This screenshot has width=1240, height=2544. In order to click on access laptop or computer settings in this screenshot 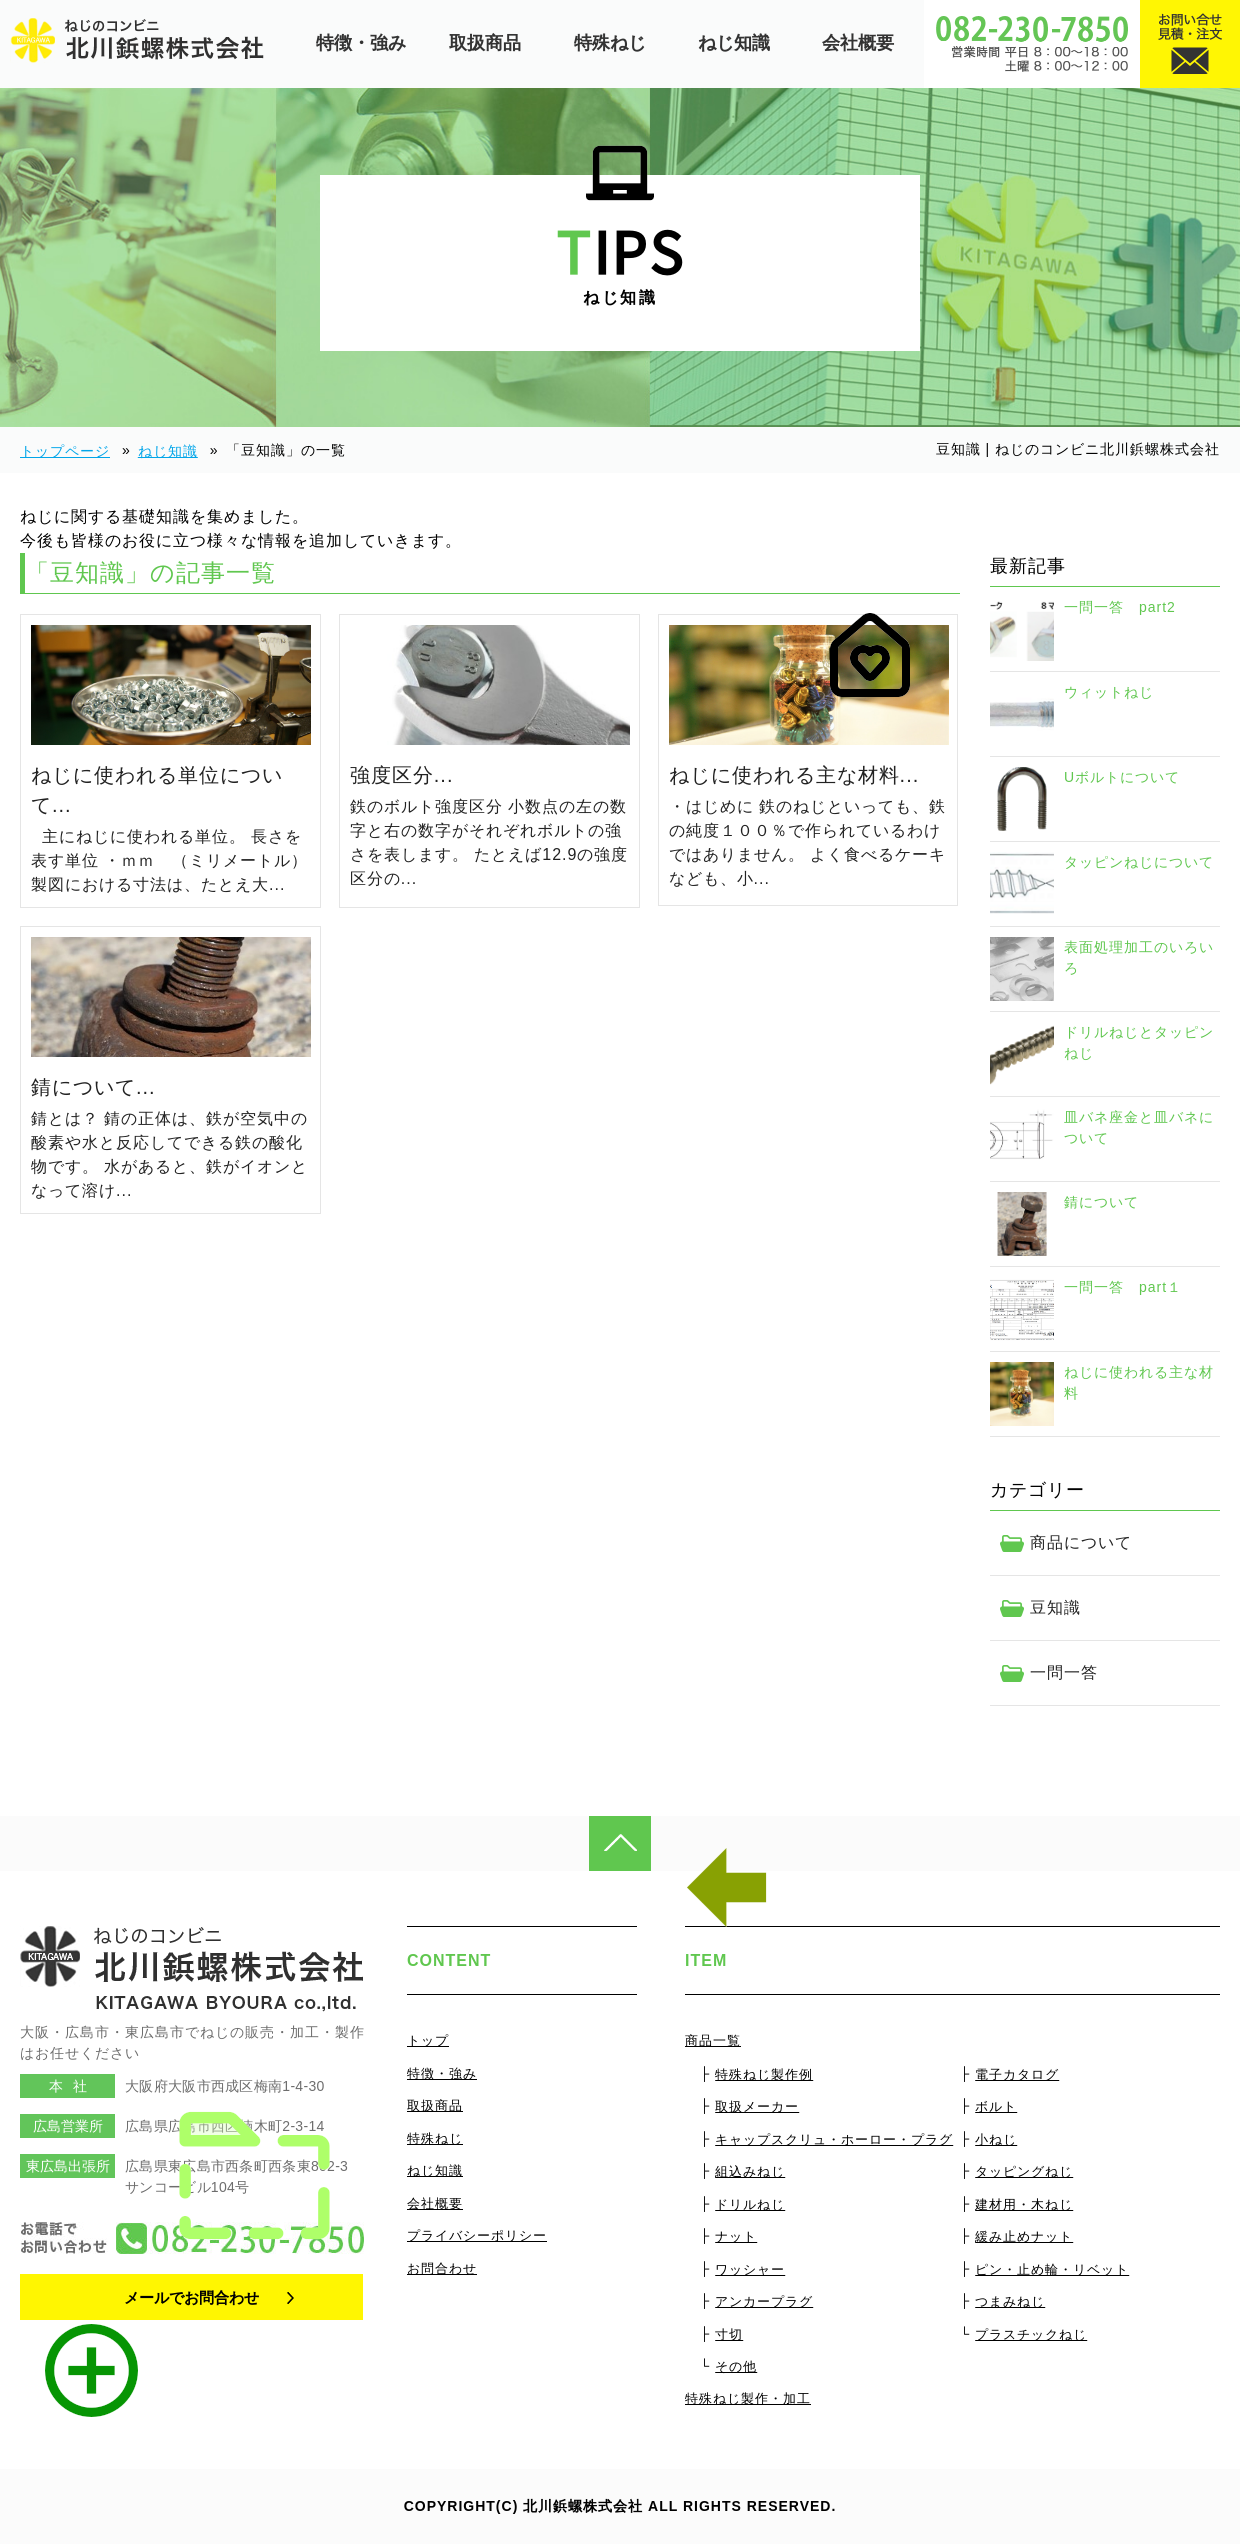, I will do `click(620, 173)`.